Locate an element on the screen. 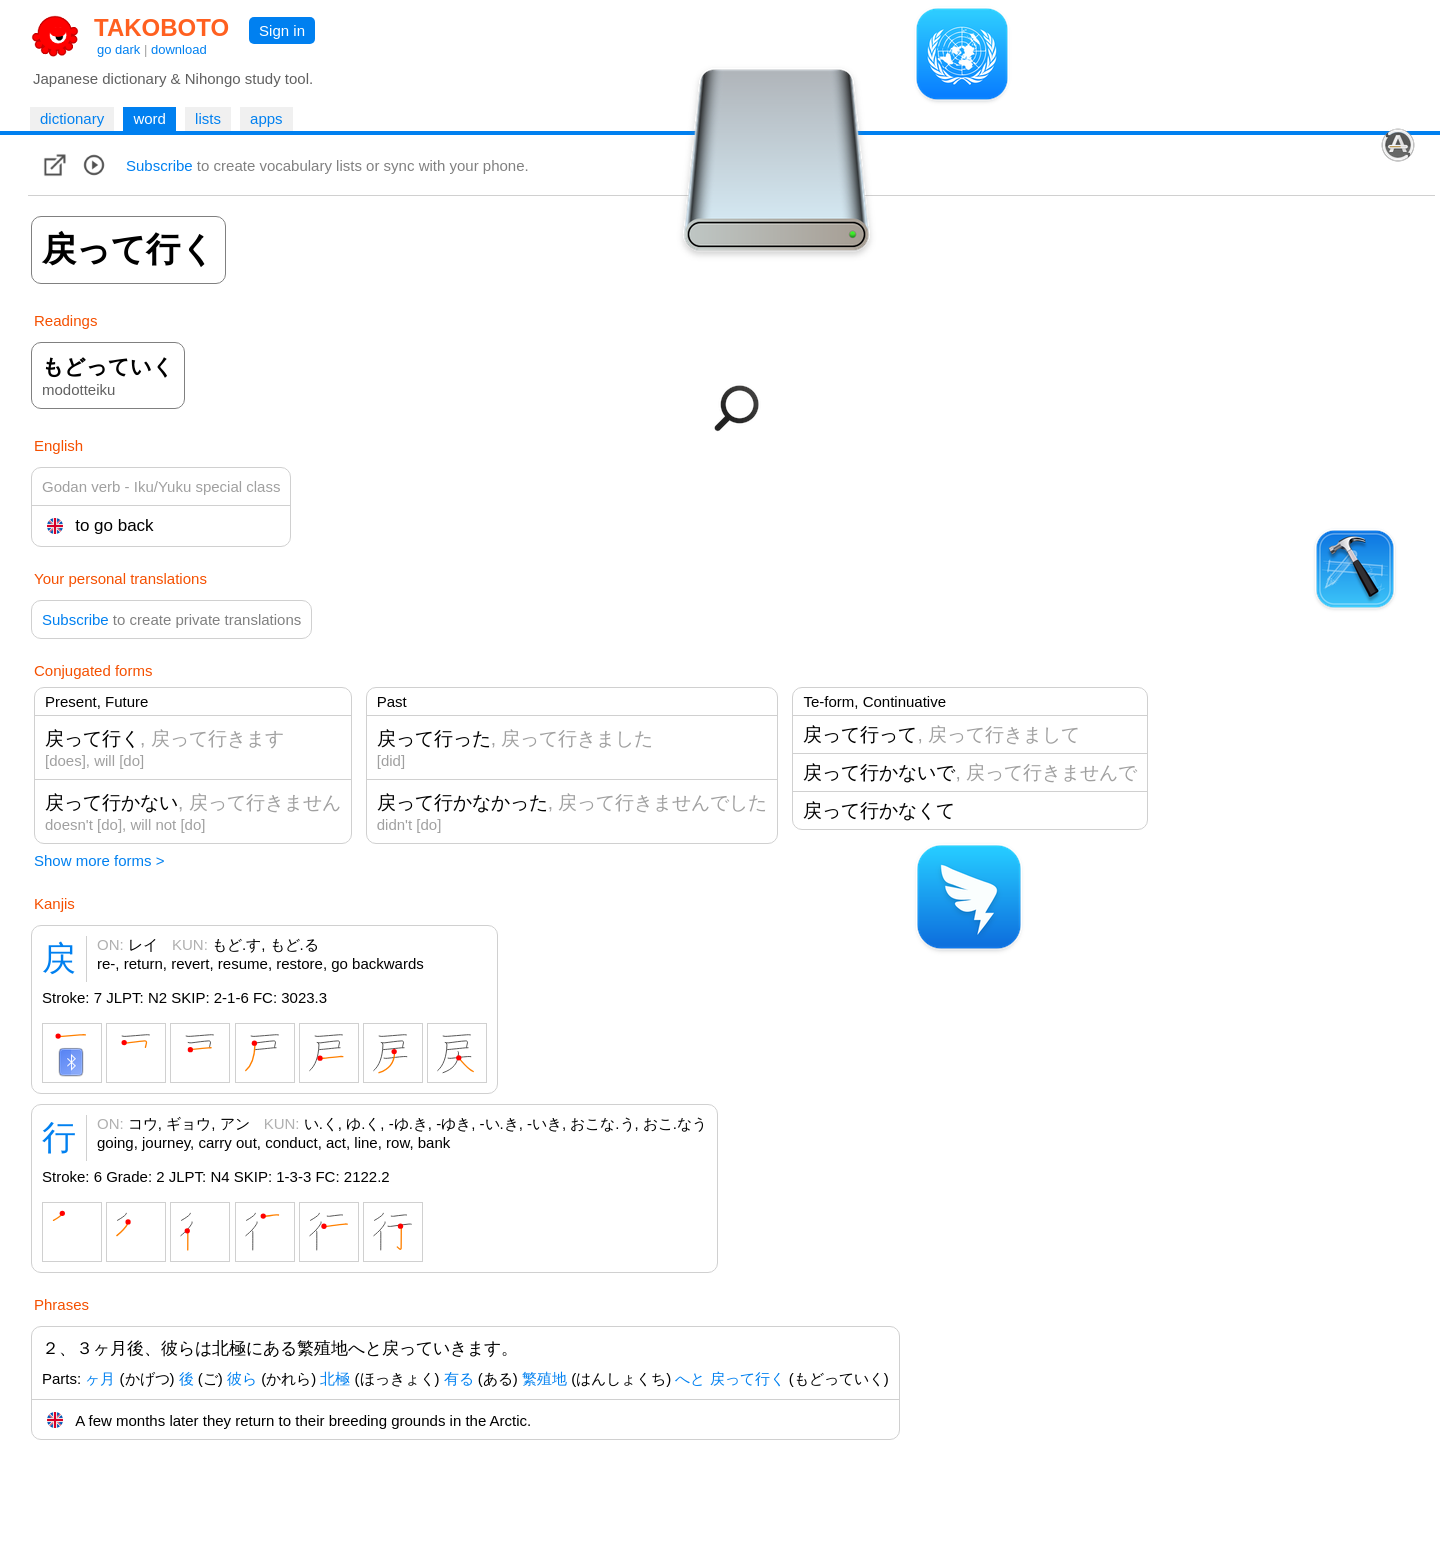  open the search app is located at coordinates (736, 407).